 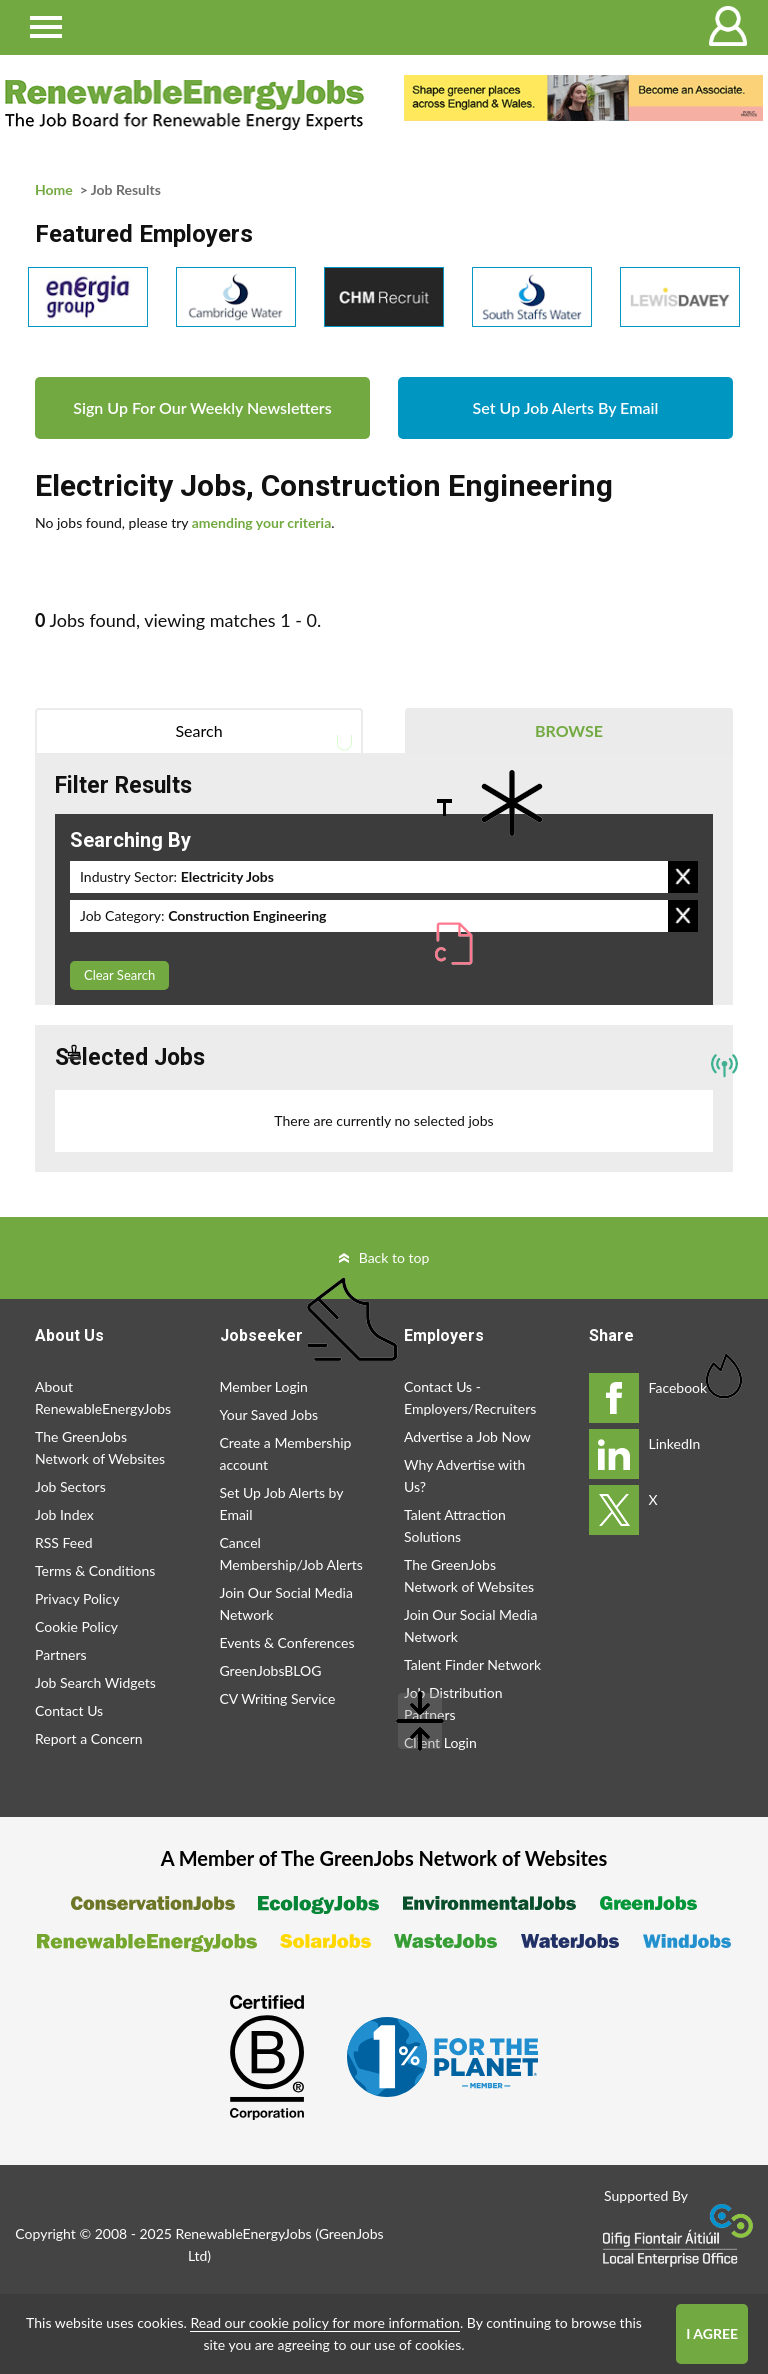 What do you see at coordinates (420, 1721) in the screenshot?
I see `collapse content vertically` at bounding box center [420, 1721].